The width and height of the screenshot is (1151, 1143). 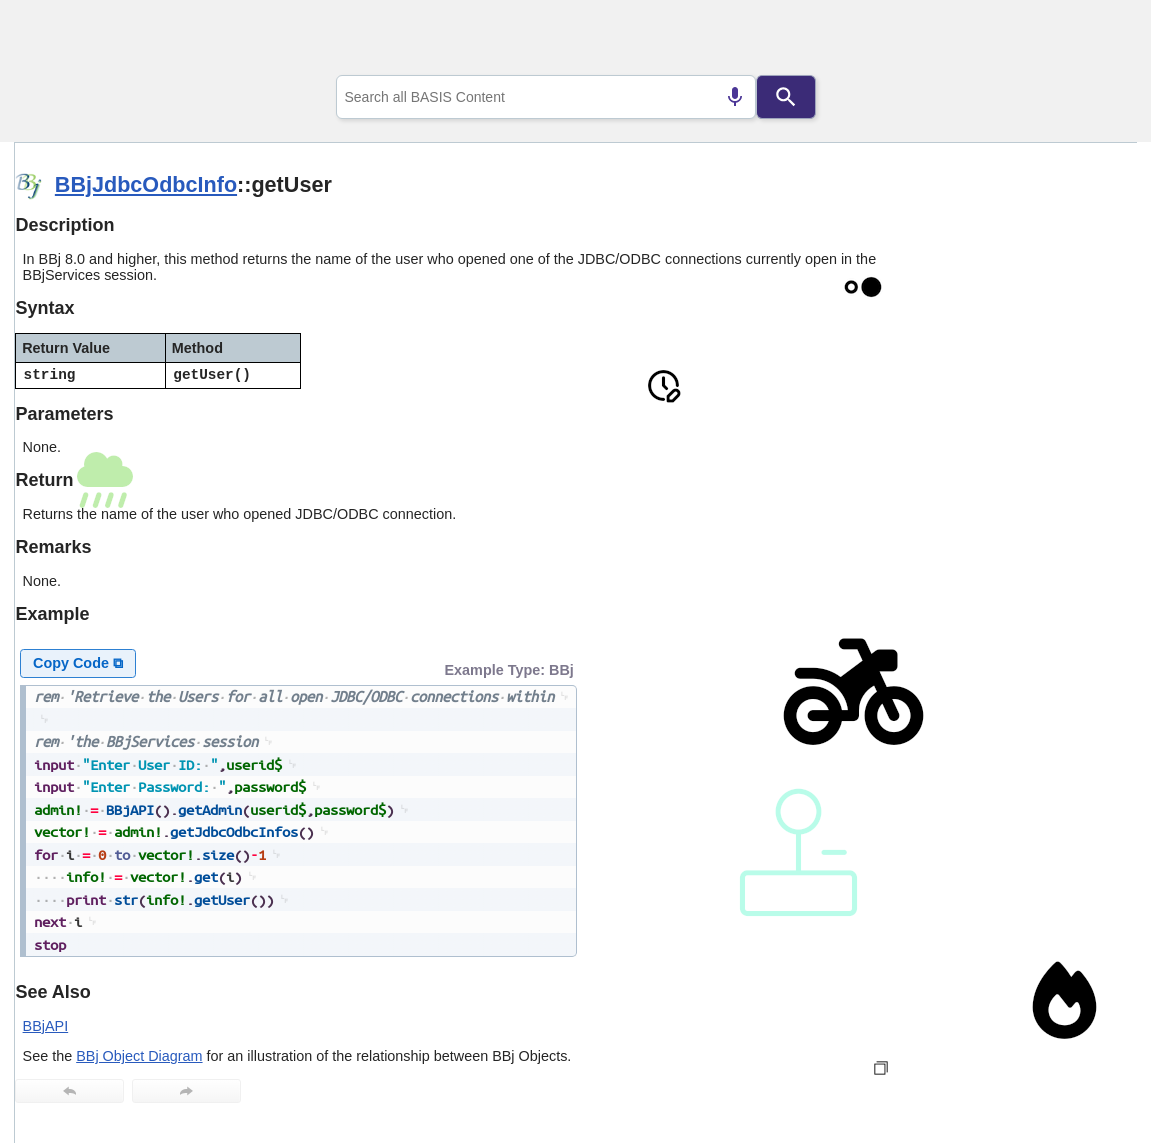 I want to click on enable HDR strong mode for photos, so click(x=863, y=287).